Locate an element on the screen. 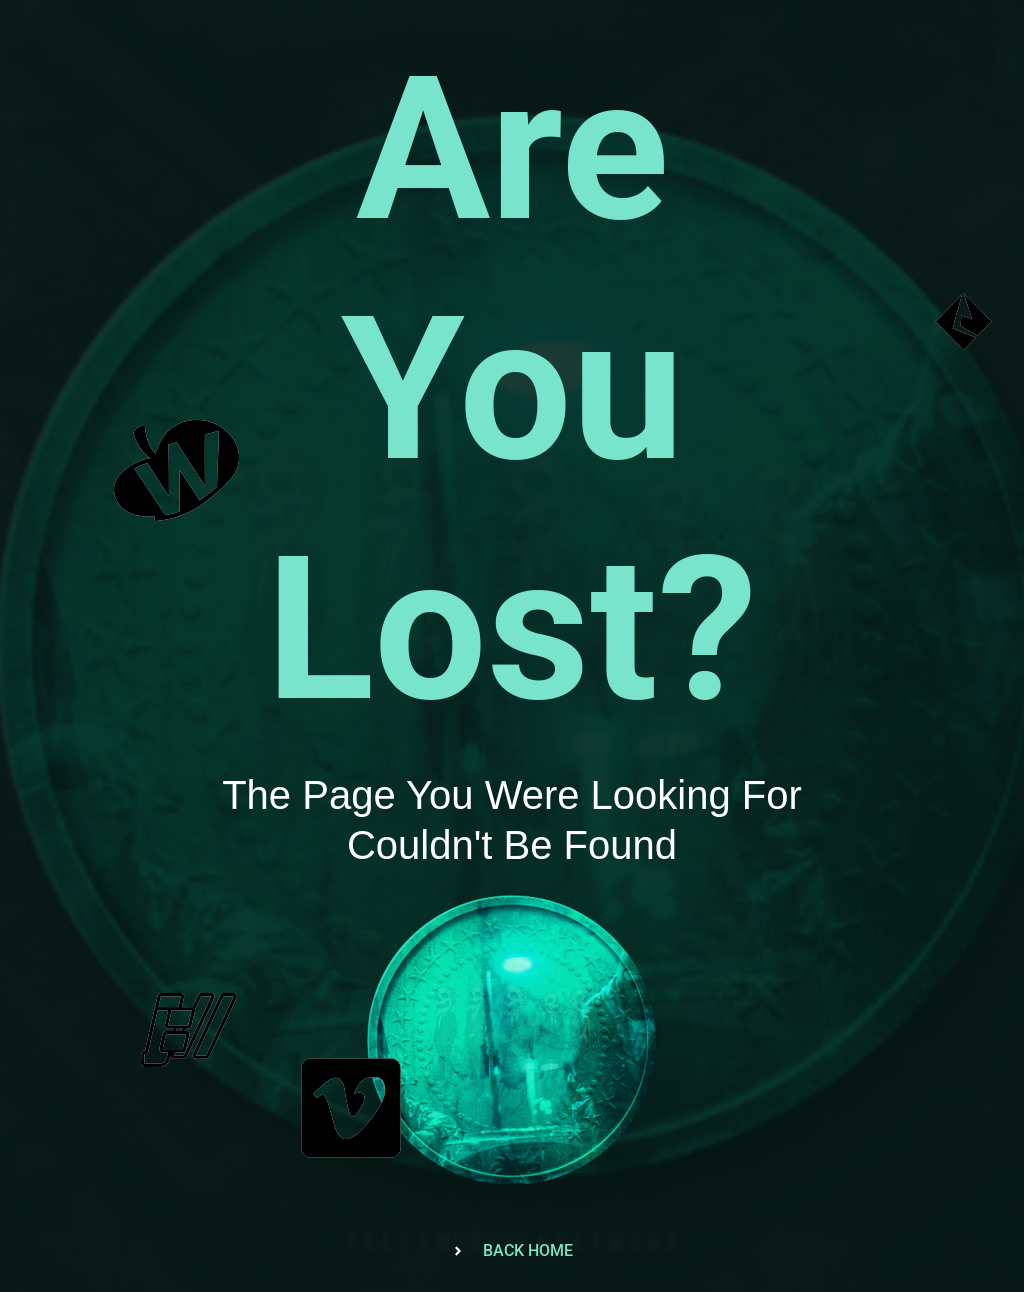 This screenshot has height=1292, width=1024. visit weasyl artist community website is located at coordinates (176, 470).